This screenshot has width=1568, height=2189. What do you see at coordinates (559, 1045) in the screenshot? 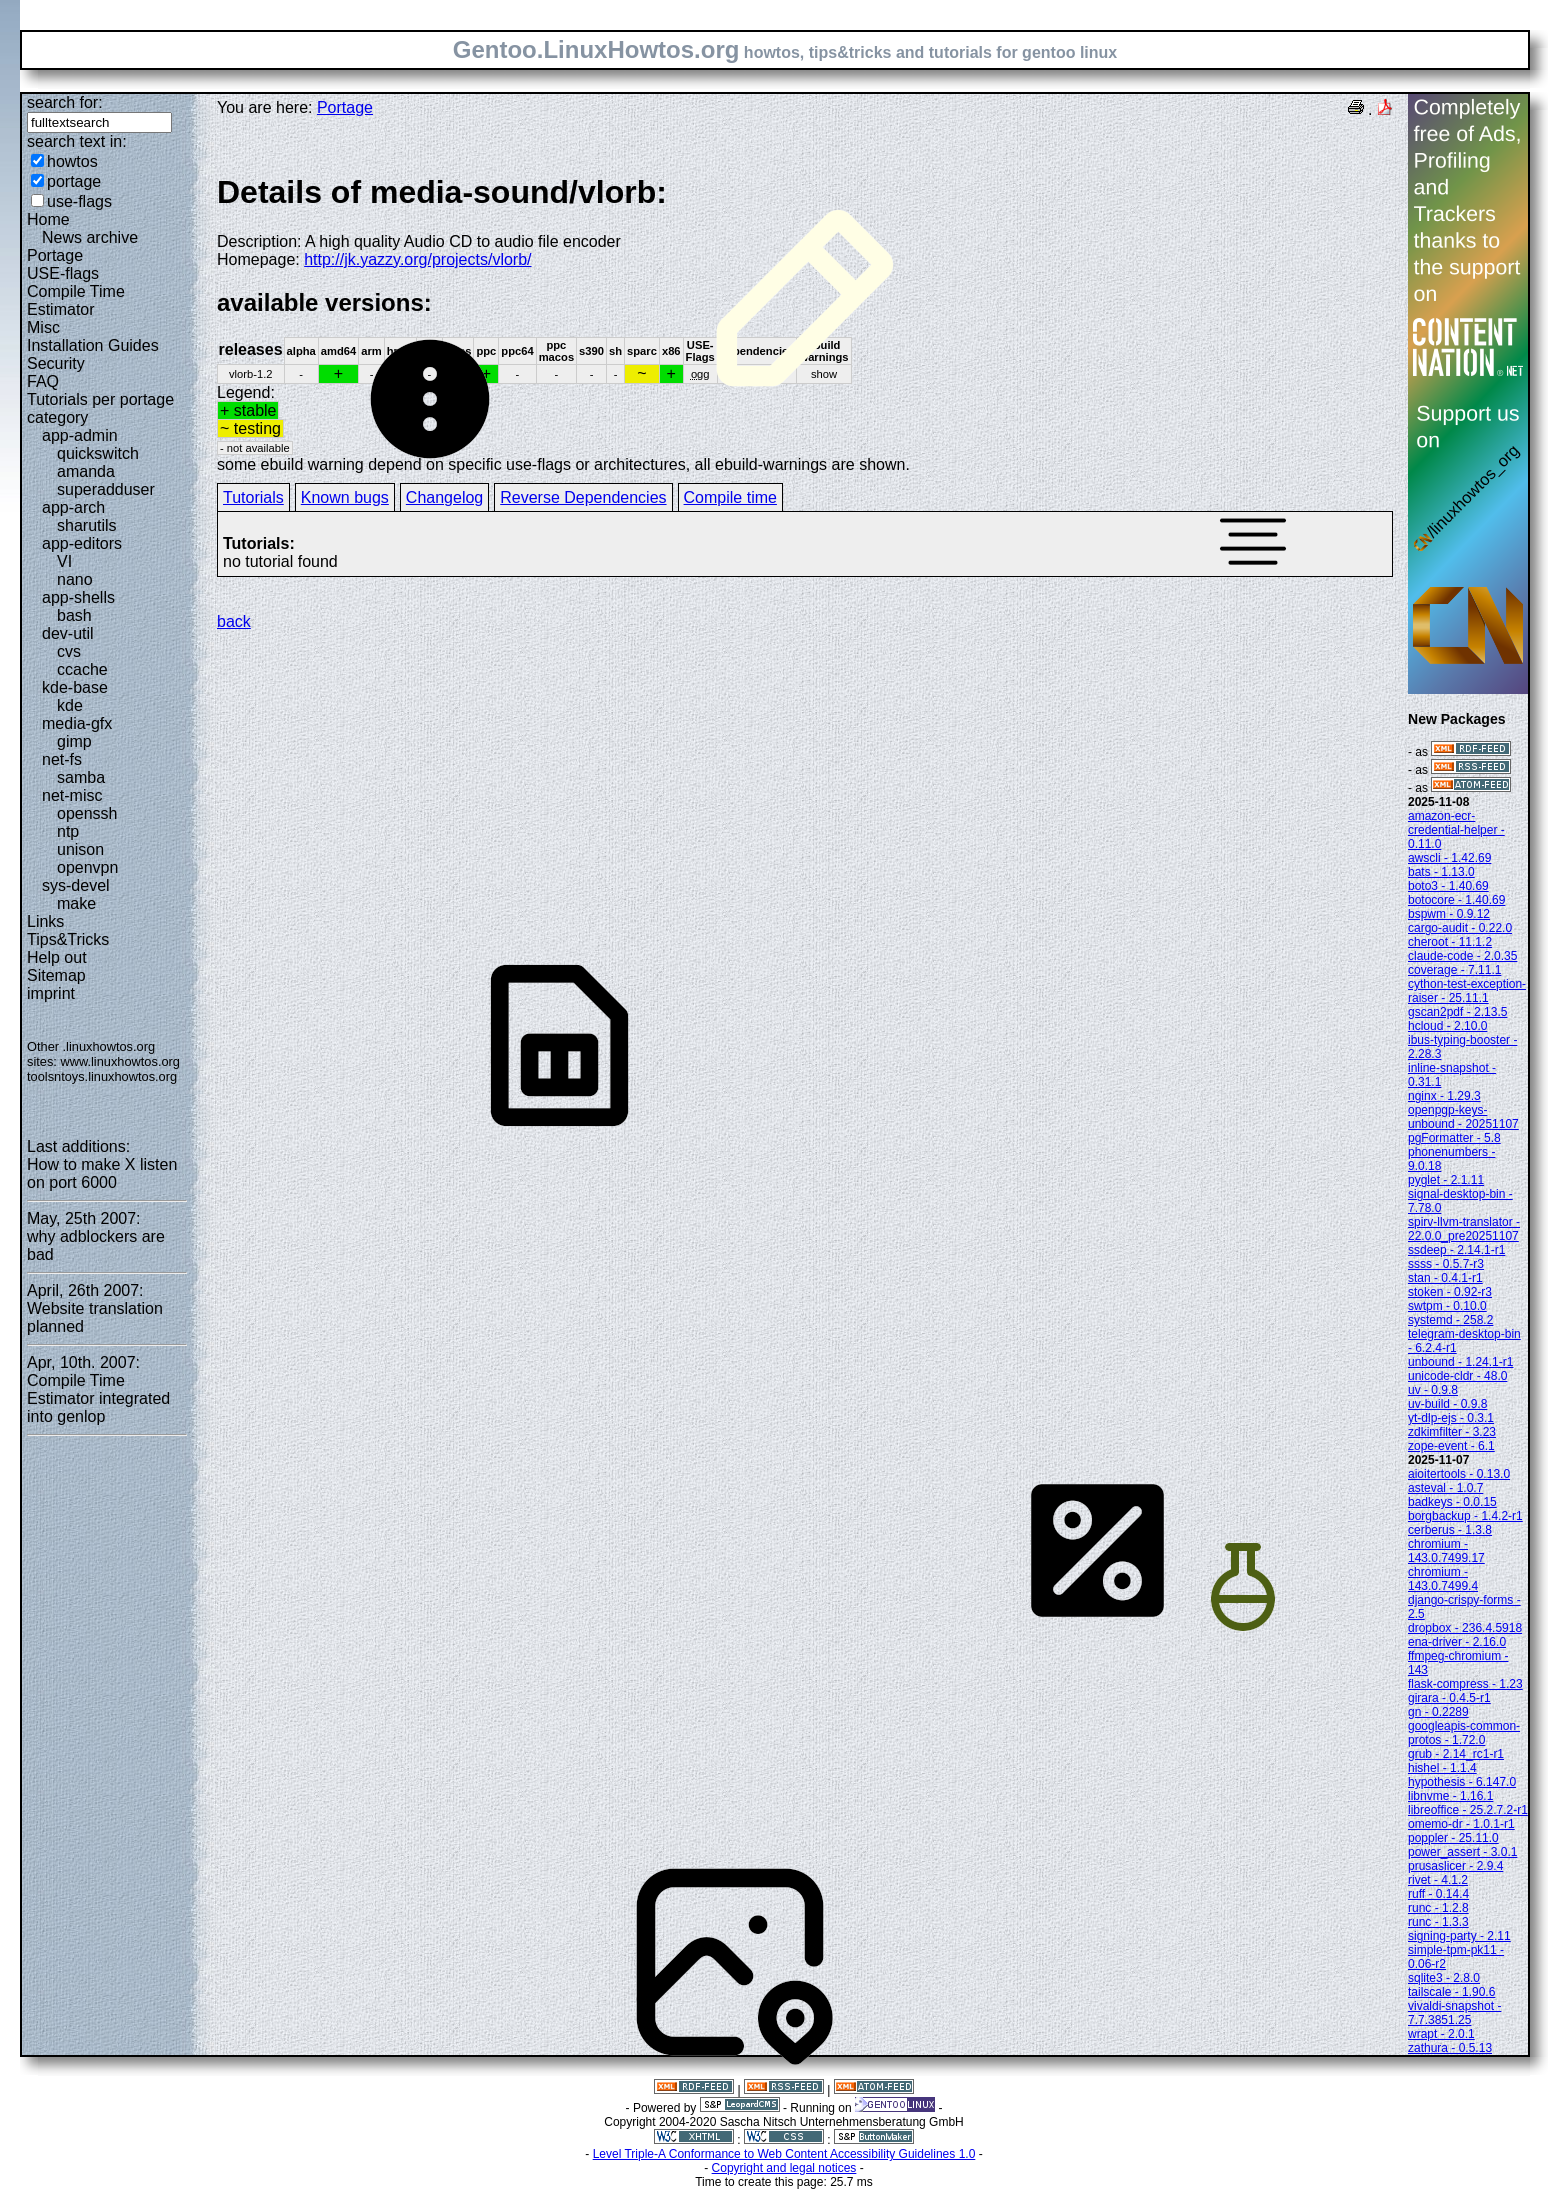
I see `manage sim card settings` at bounding box center [559, 1045].